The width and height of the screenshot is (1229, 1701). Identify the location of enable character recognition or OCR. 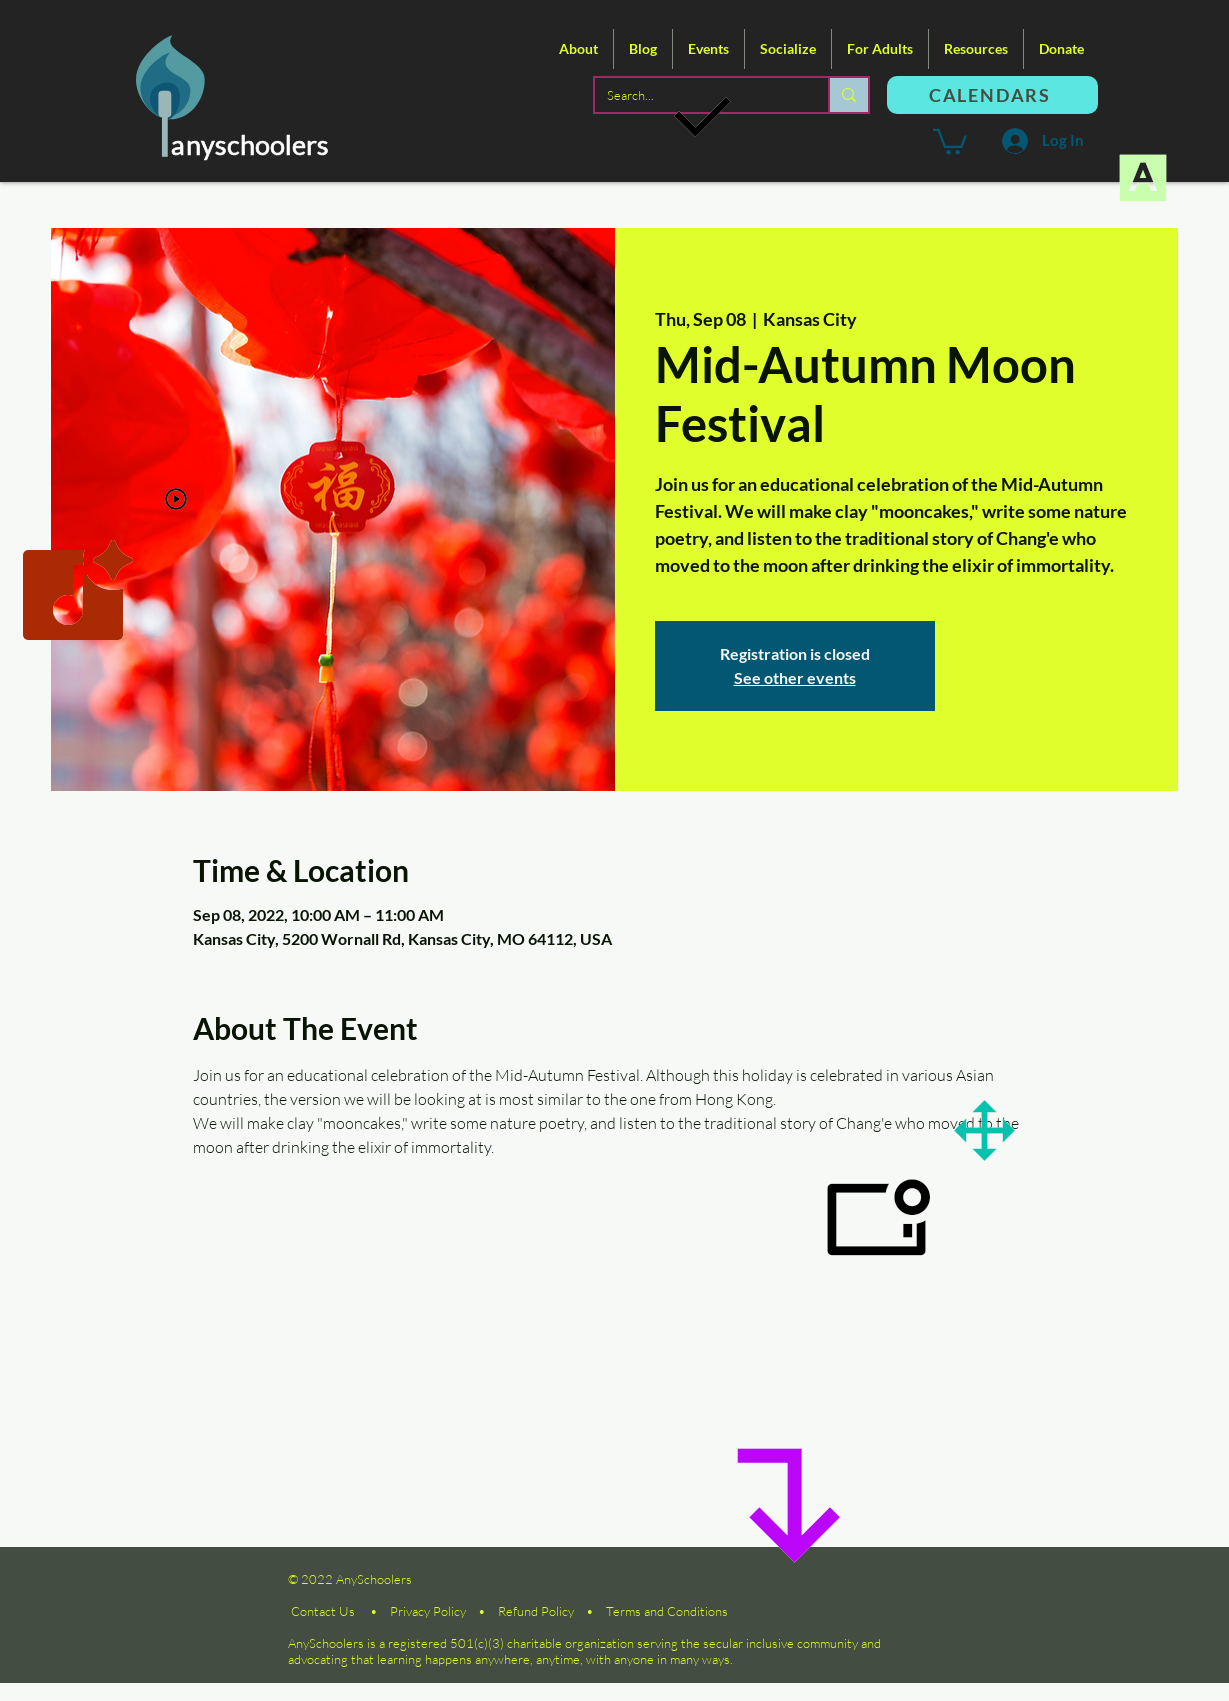
(1143, 178).